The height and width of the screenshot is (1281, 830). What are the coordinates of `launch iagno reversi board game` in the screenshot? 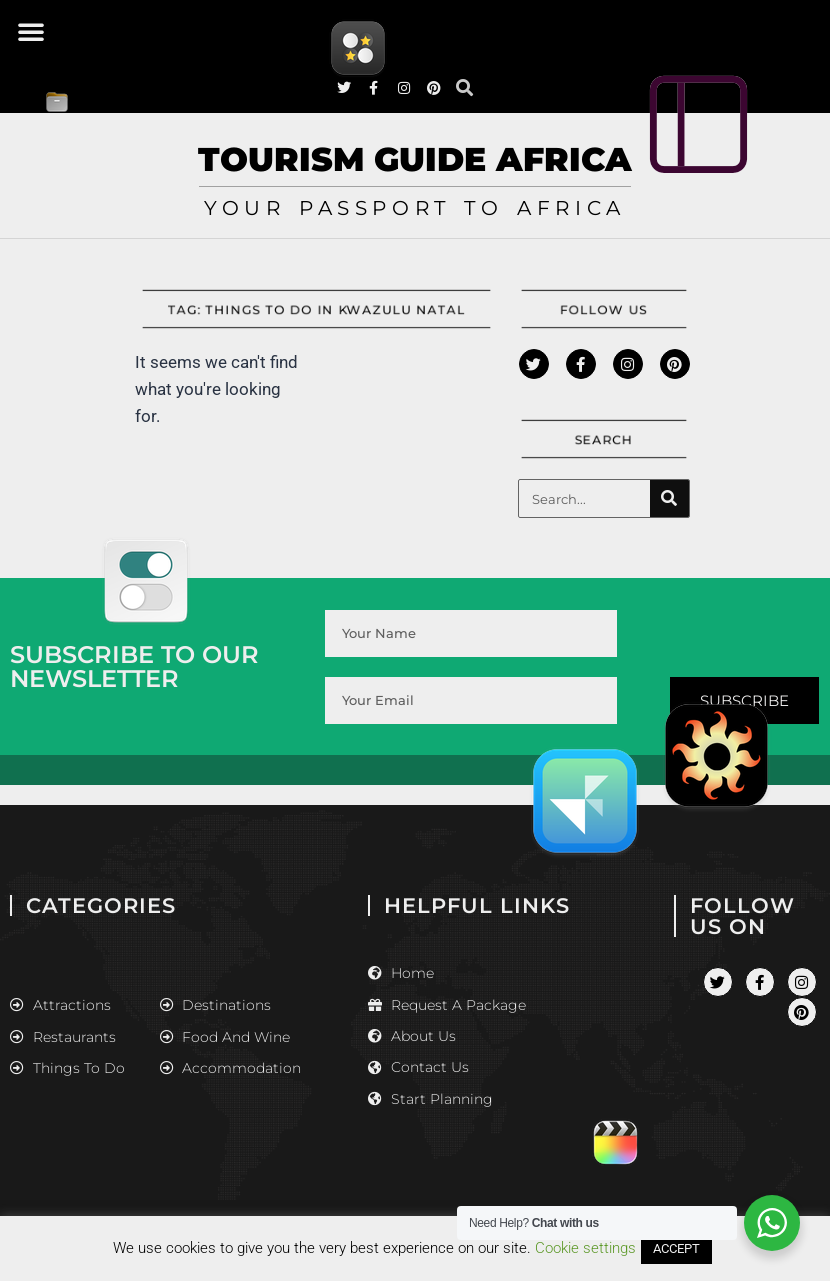 It's located at (358, 48).